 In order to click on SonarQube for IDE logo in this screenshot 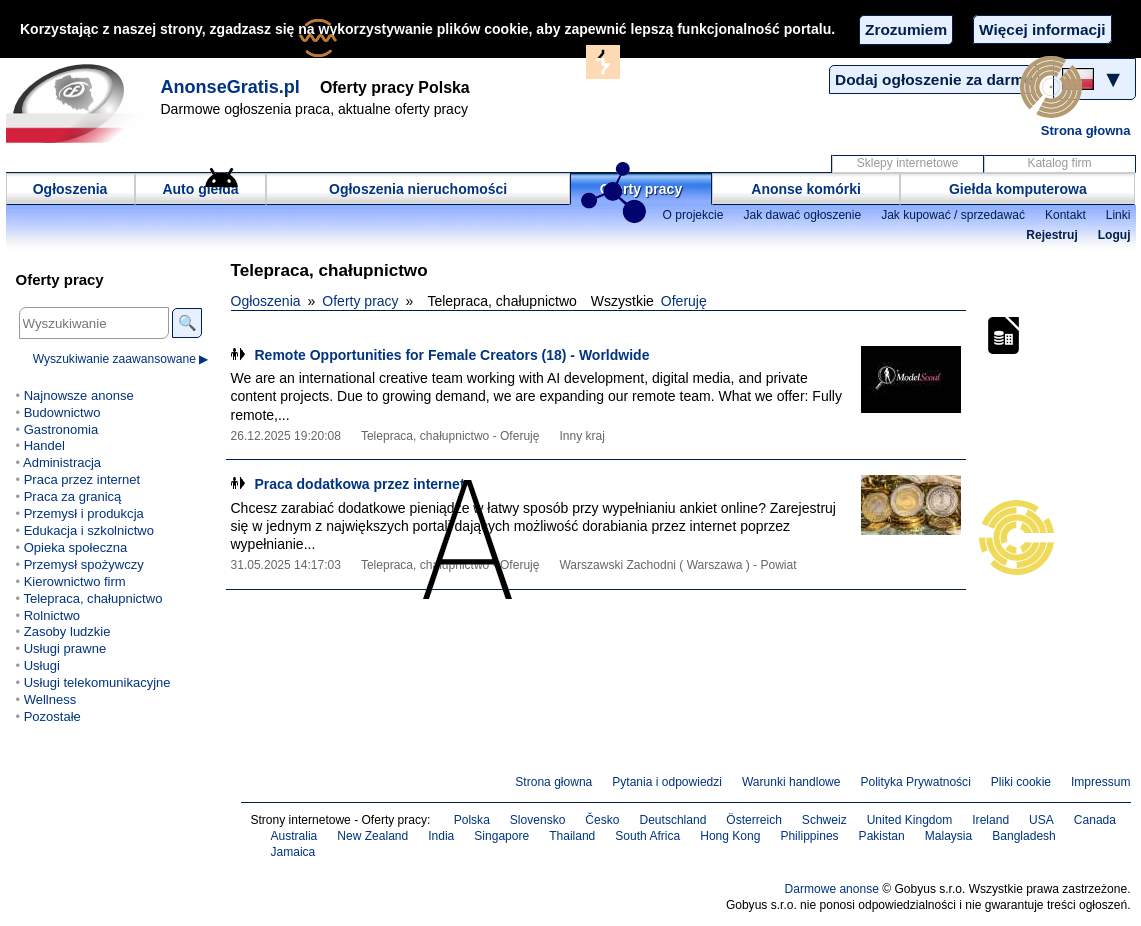, I will do `click(318, 38)`.